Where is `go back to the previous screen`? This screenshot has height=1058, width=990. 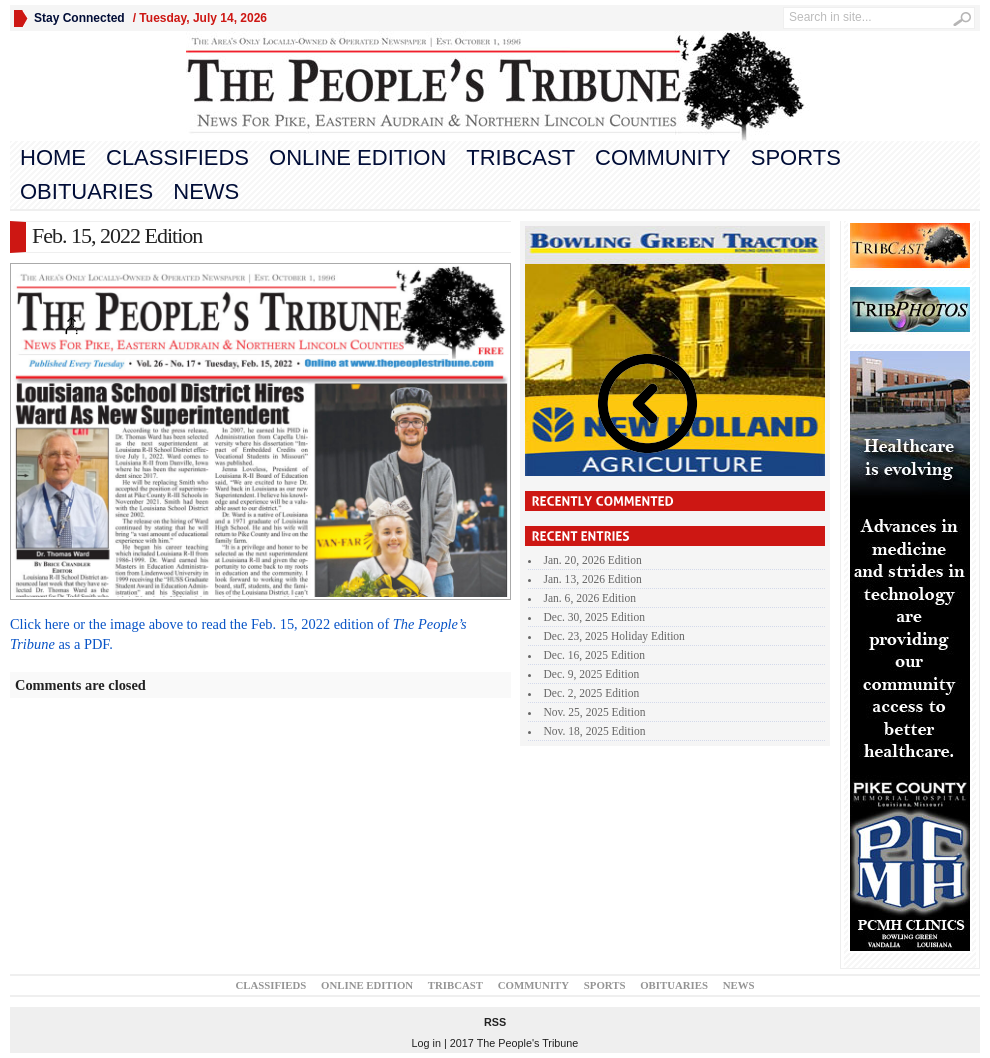
go back to the previous screen is located at coordinates (647, 403).